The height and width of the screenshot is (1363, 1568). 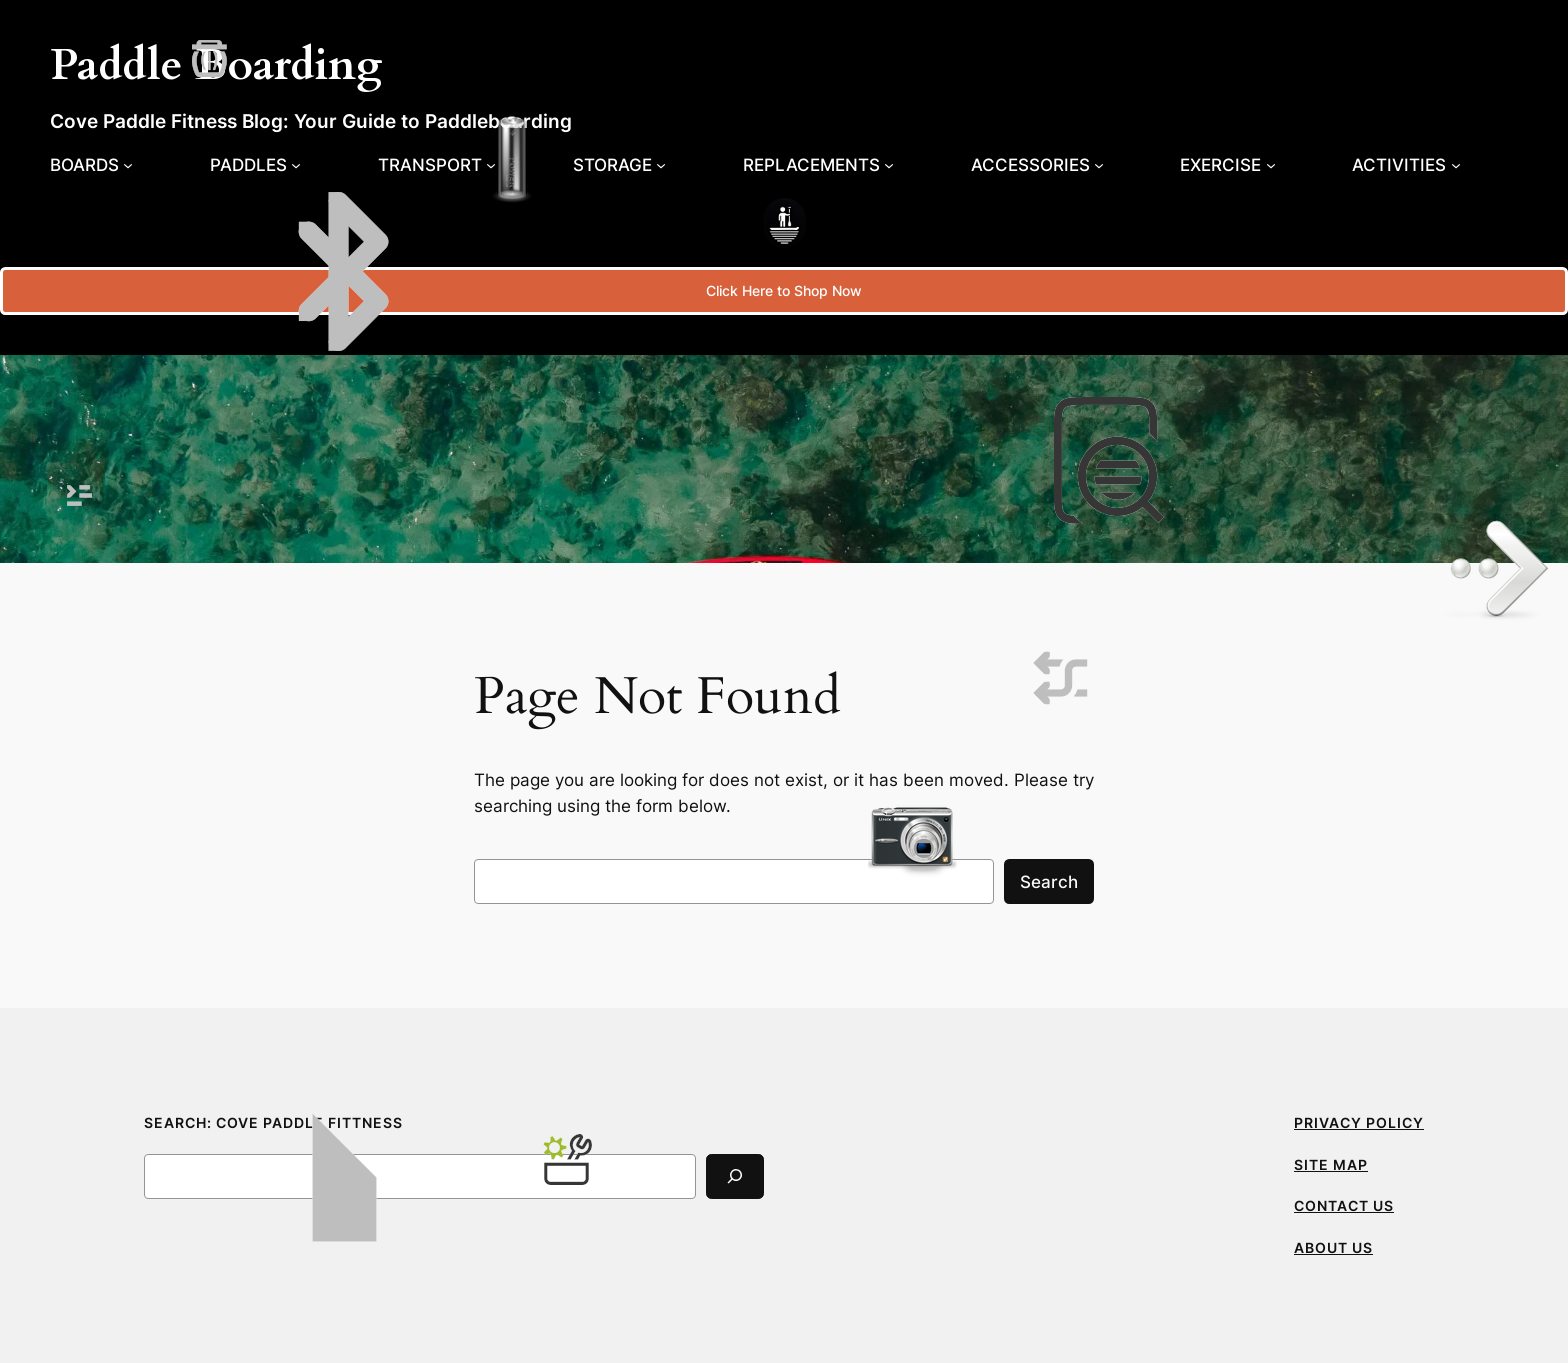 I want to click on open camera to take a photo, so click(x=912, y=833).